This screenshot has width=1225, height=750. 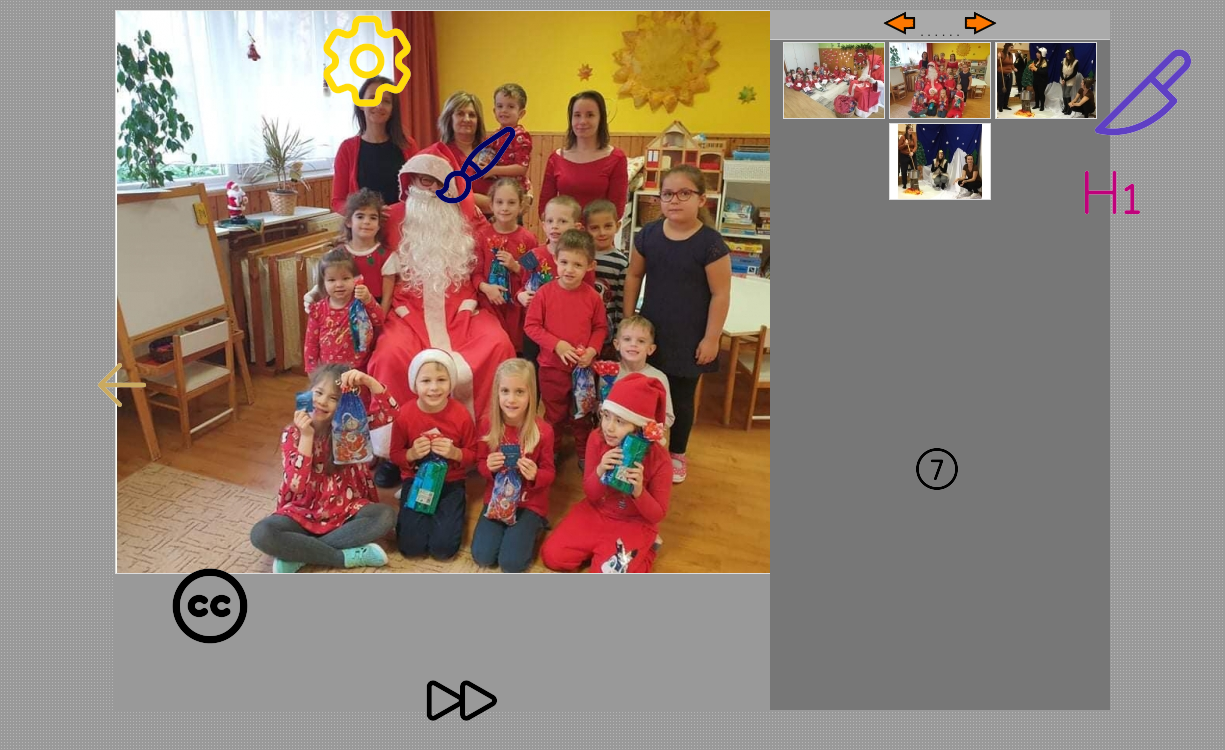 I want to click on skip forward in media playback, so click(x=460, y=698).